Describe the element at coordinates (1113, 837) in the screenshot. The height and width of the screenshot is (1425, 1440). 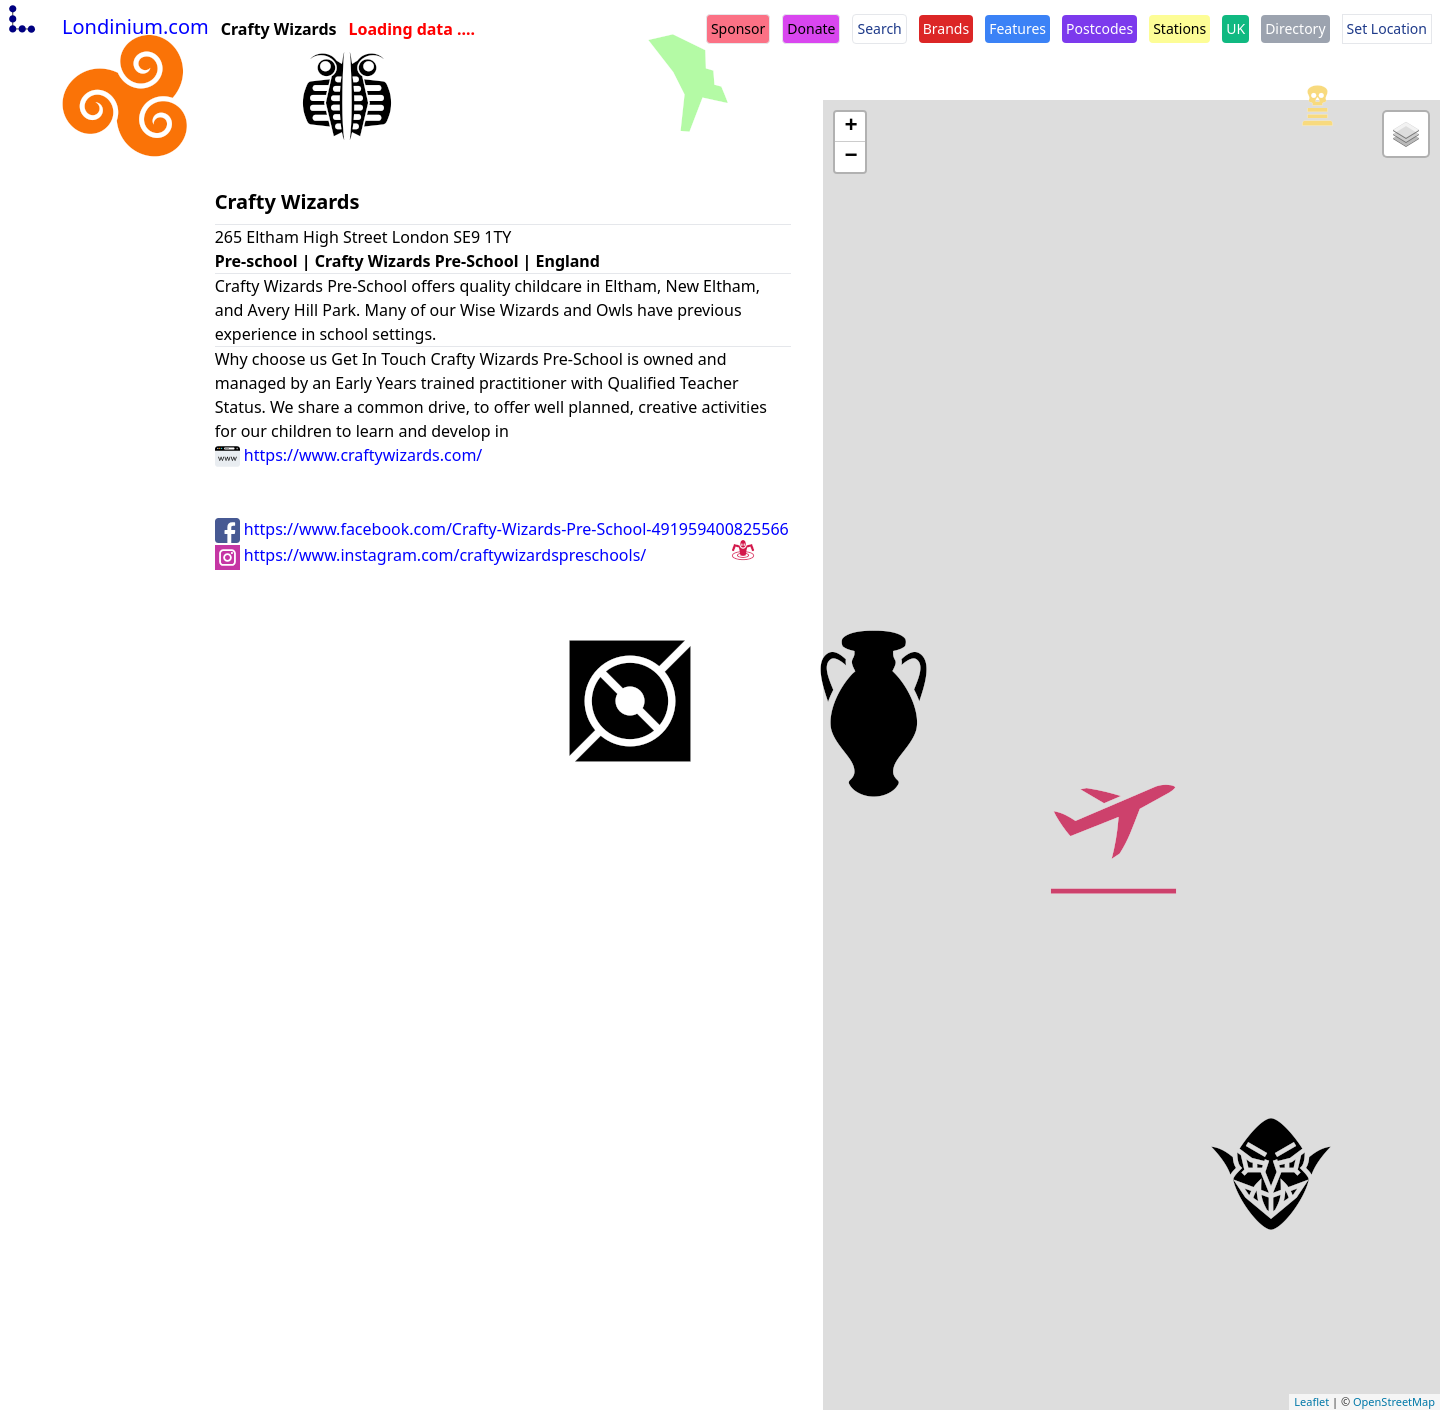
I see `view departing flights` at that location.